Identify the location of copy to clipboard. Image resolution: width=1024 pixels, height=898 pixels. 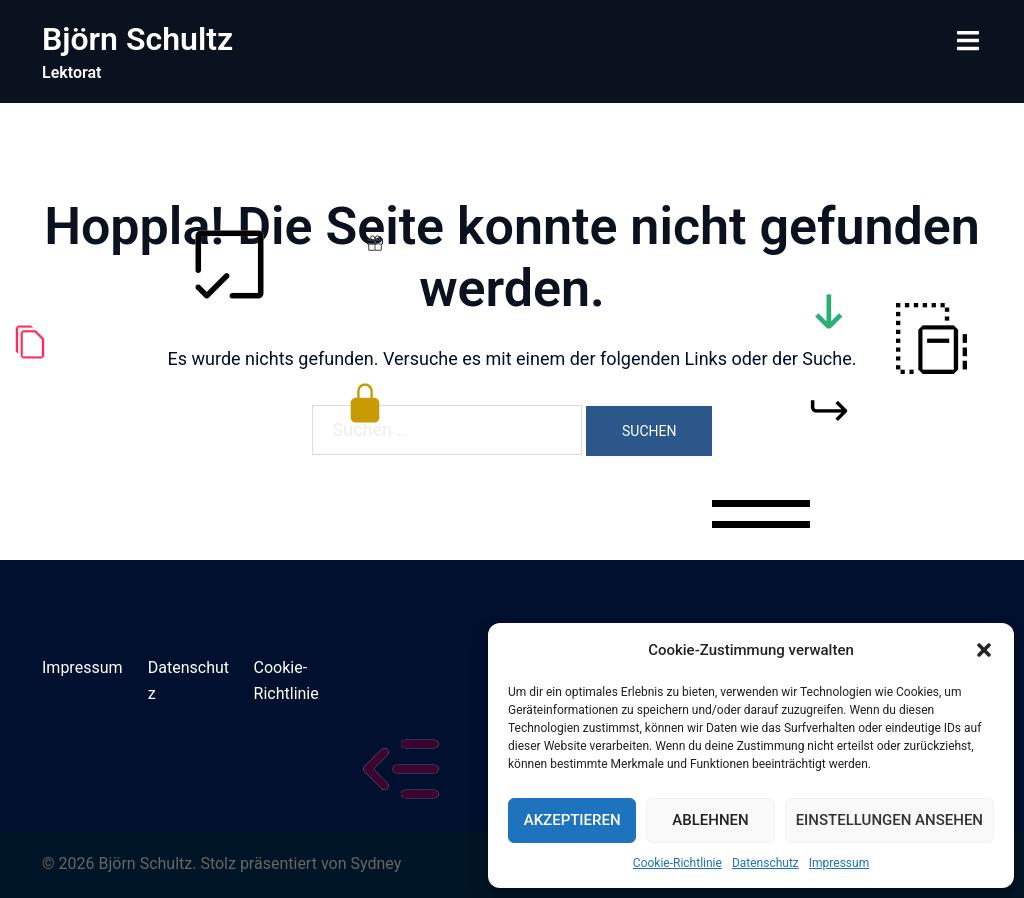
(30, 342).